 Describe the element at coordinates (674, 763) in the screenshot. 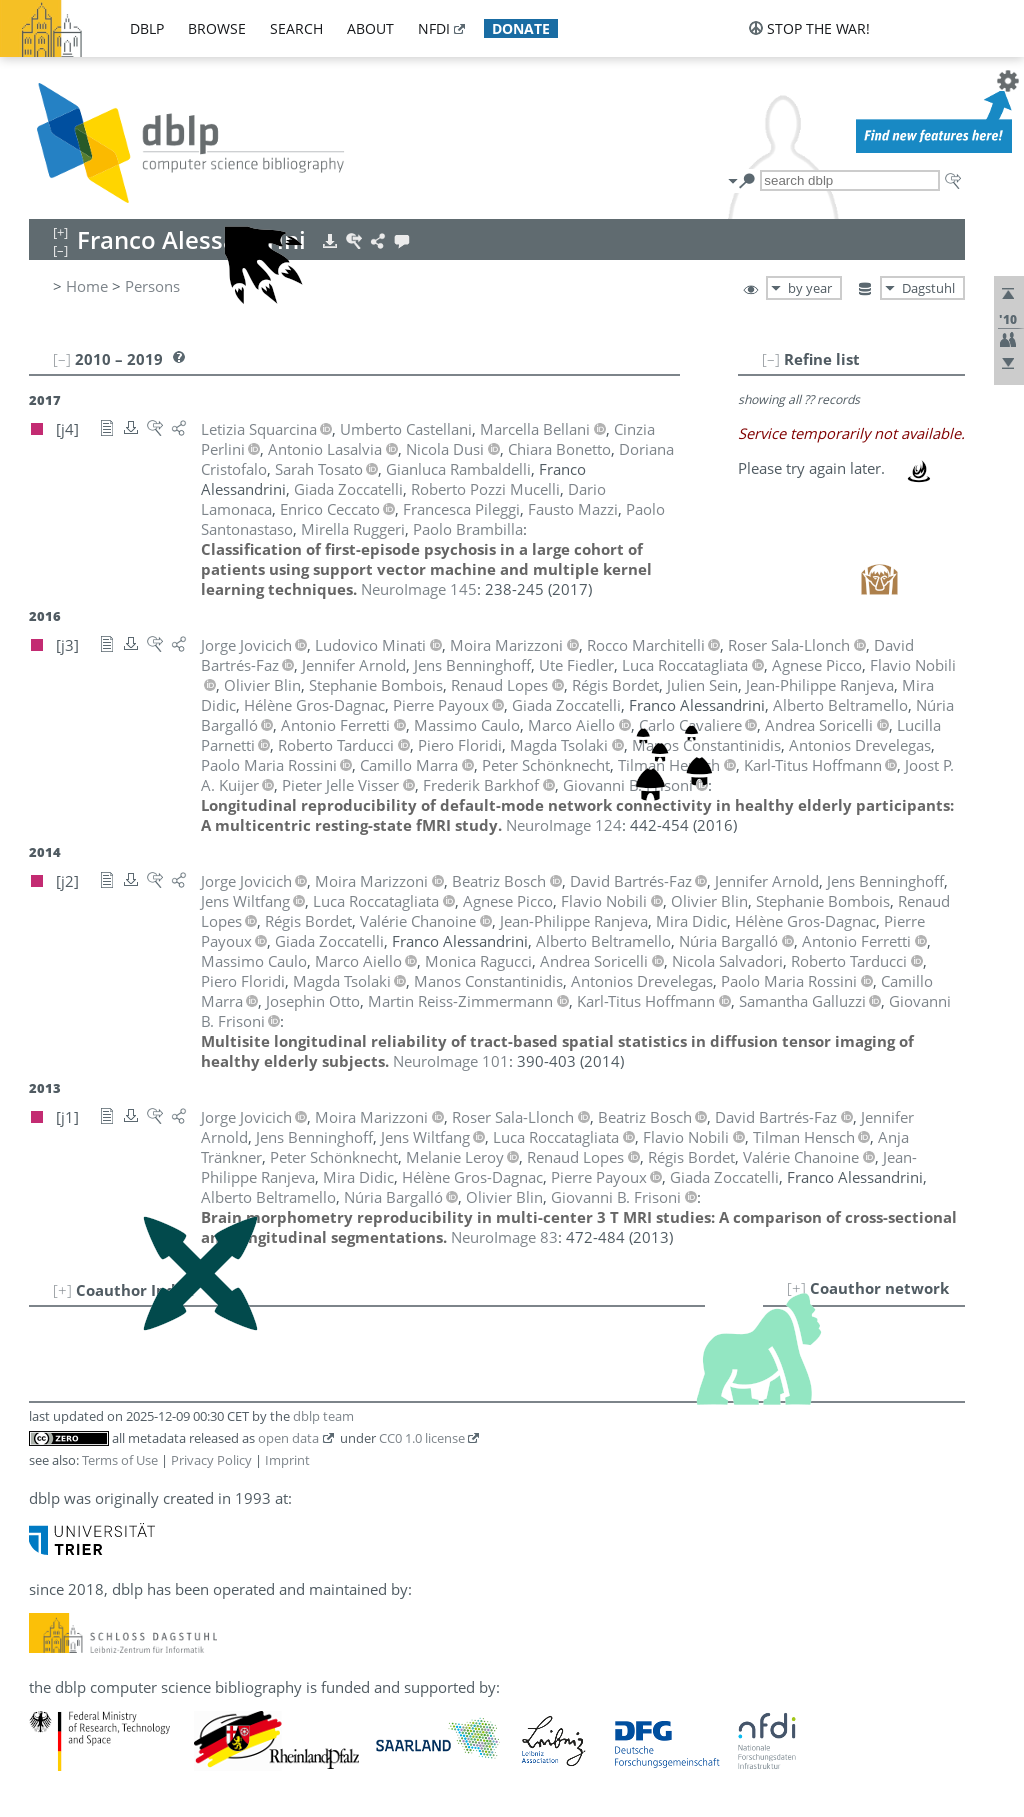

I see `view village or settlement on map` at that location.